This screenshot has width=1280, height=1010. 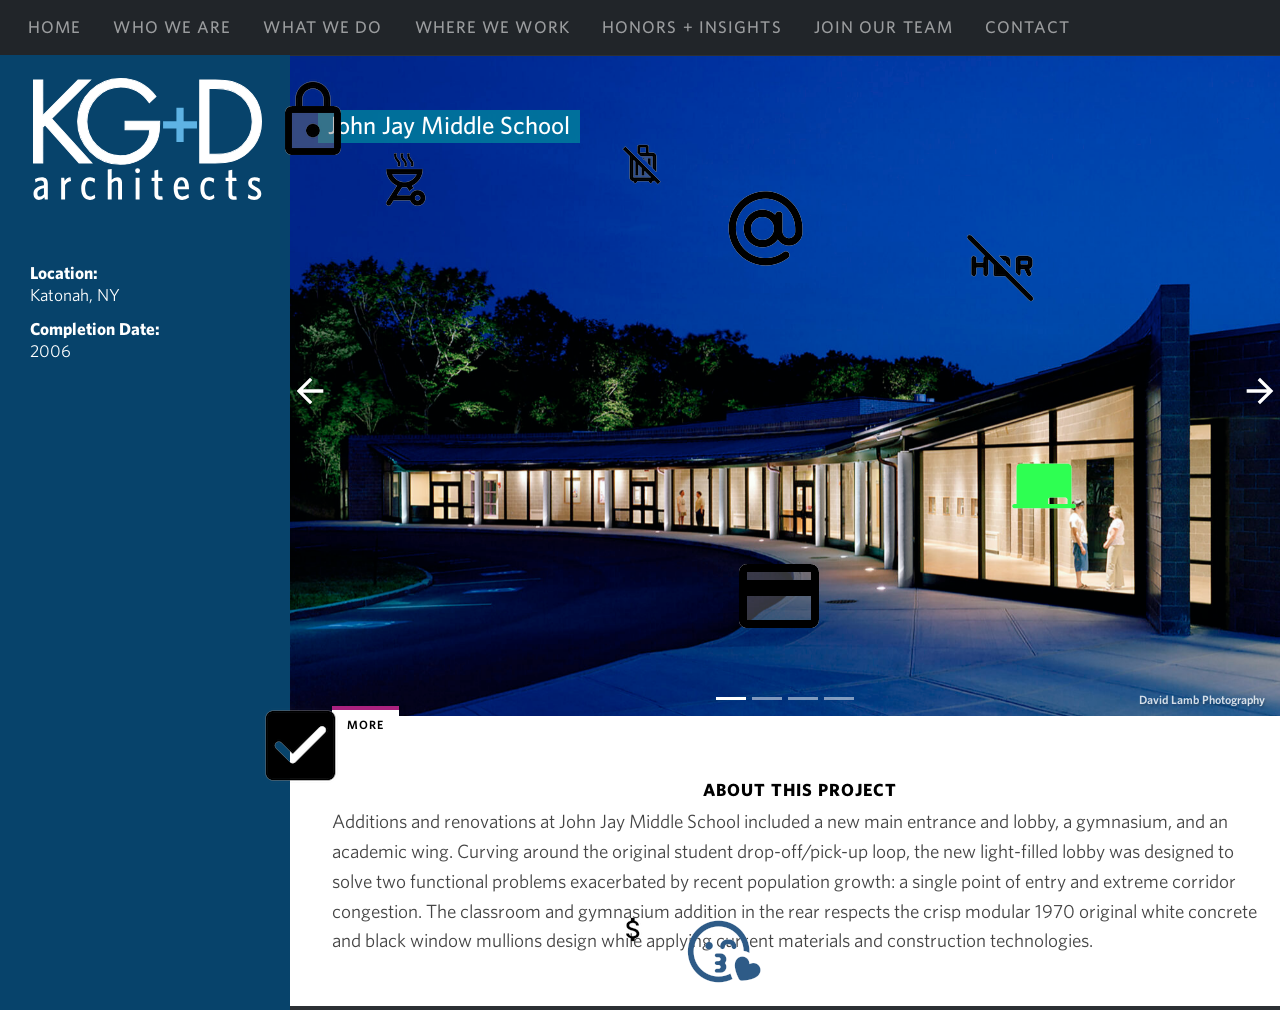 What do you see at coordinates (300, 745) in the screenshot?
I see `a selected or checked option` at bounding box center [300, 745].